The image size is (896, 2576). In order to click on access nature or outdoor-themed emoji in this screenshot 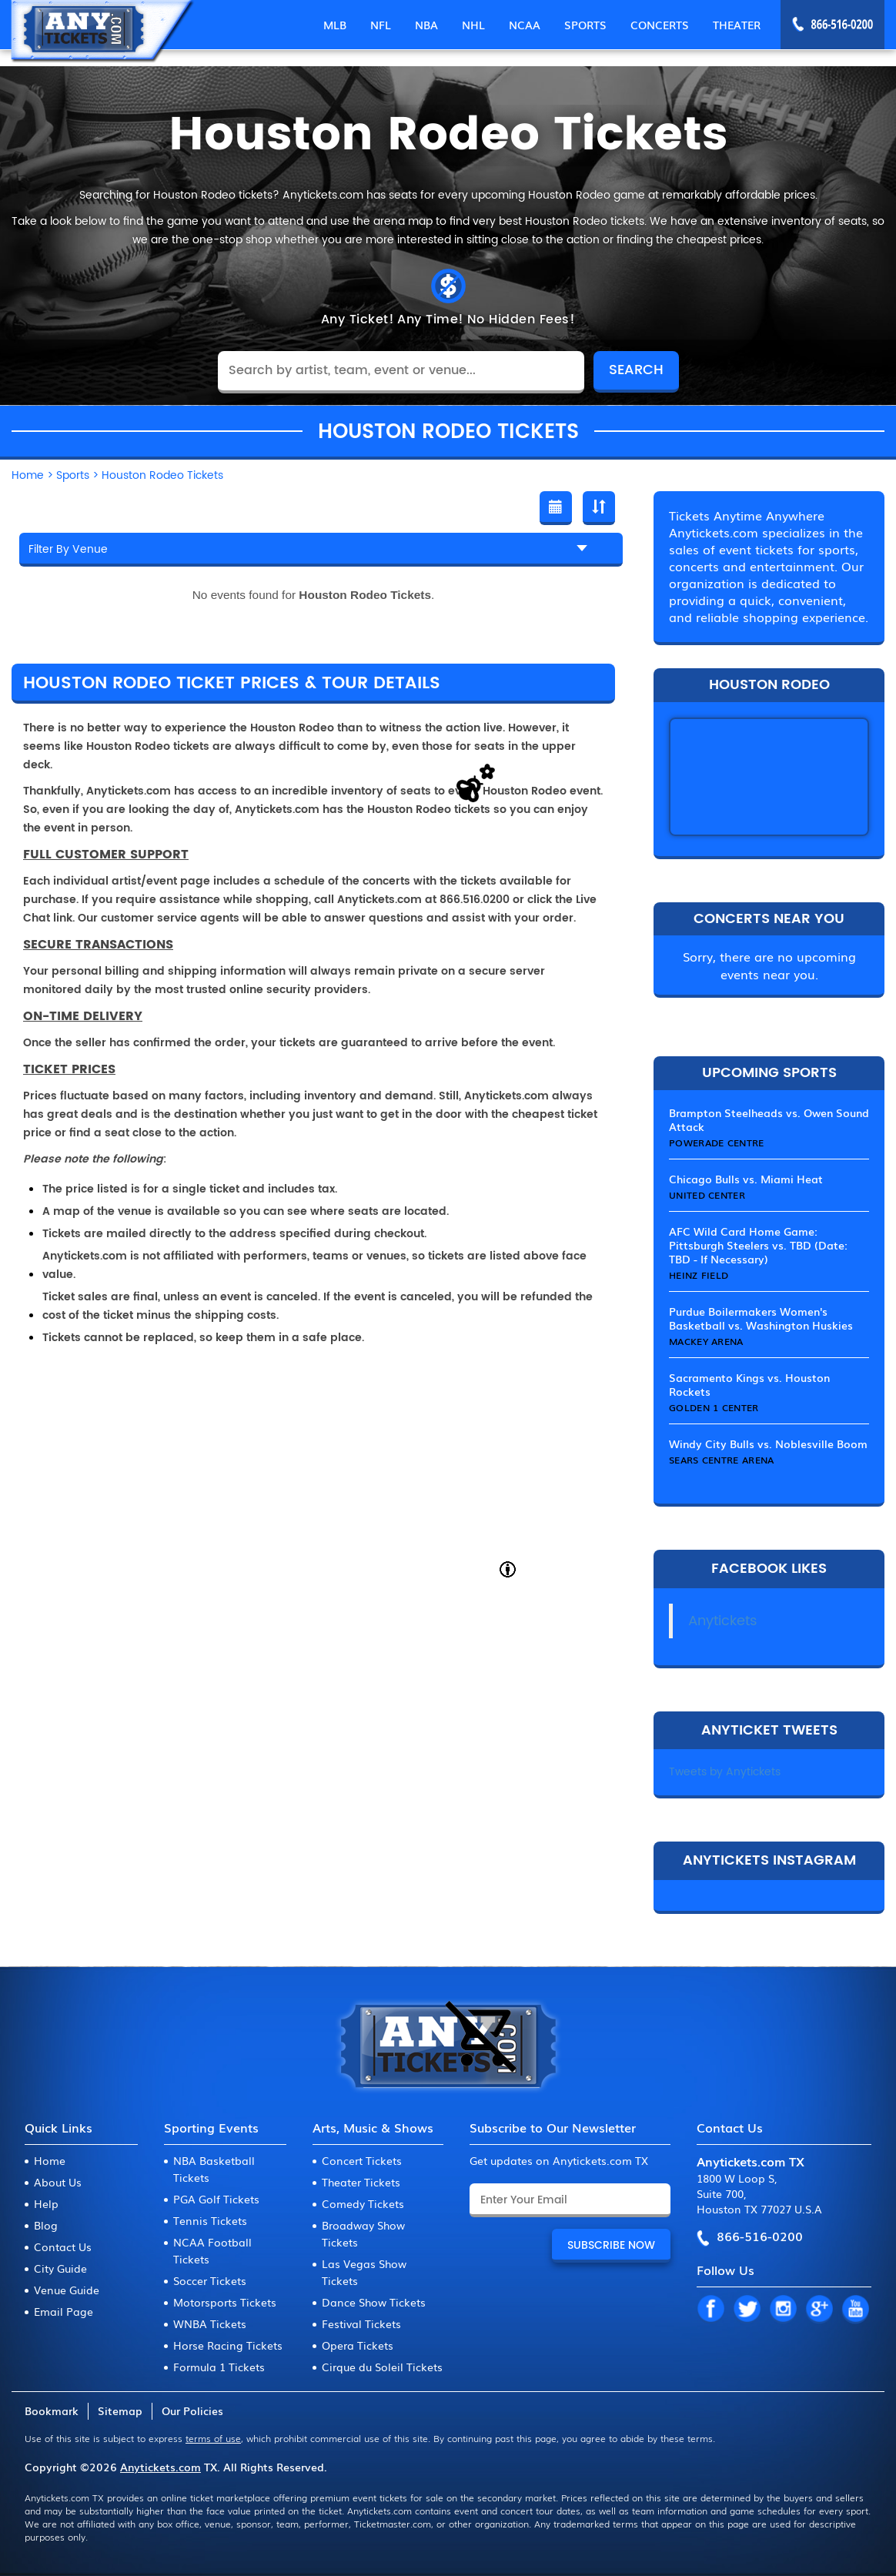, I will do `click(476, 783)`.